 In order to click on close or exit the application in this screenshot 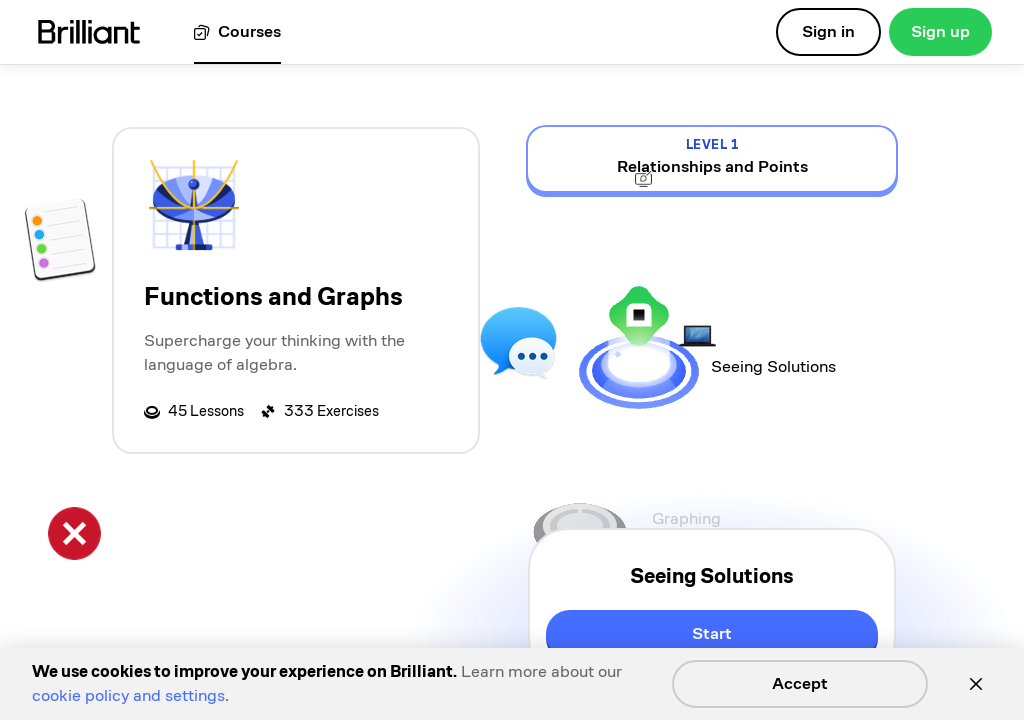, I will do `click(74, 533)`.